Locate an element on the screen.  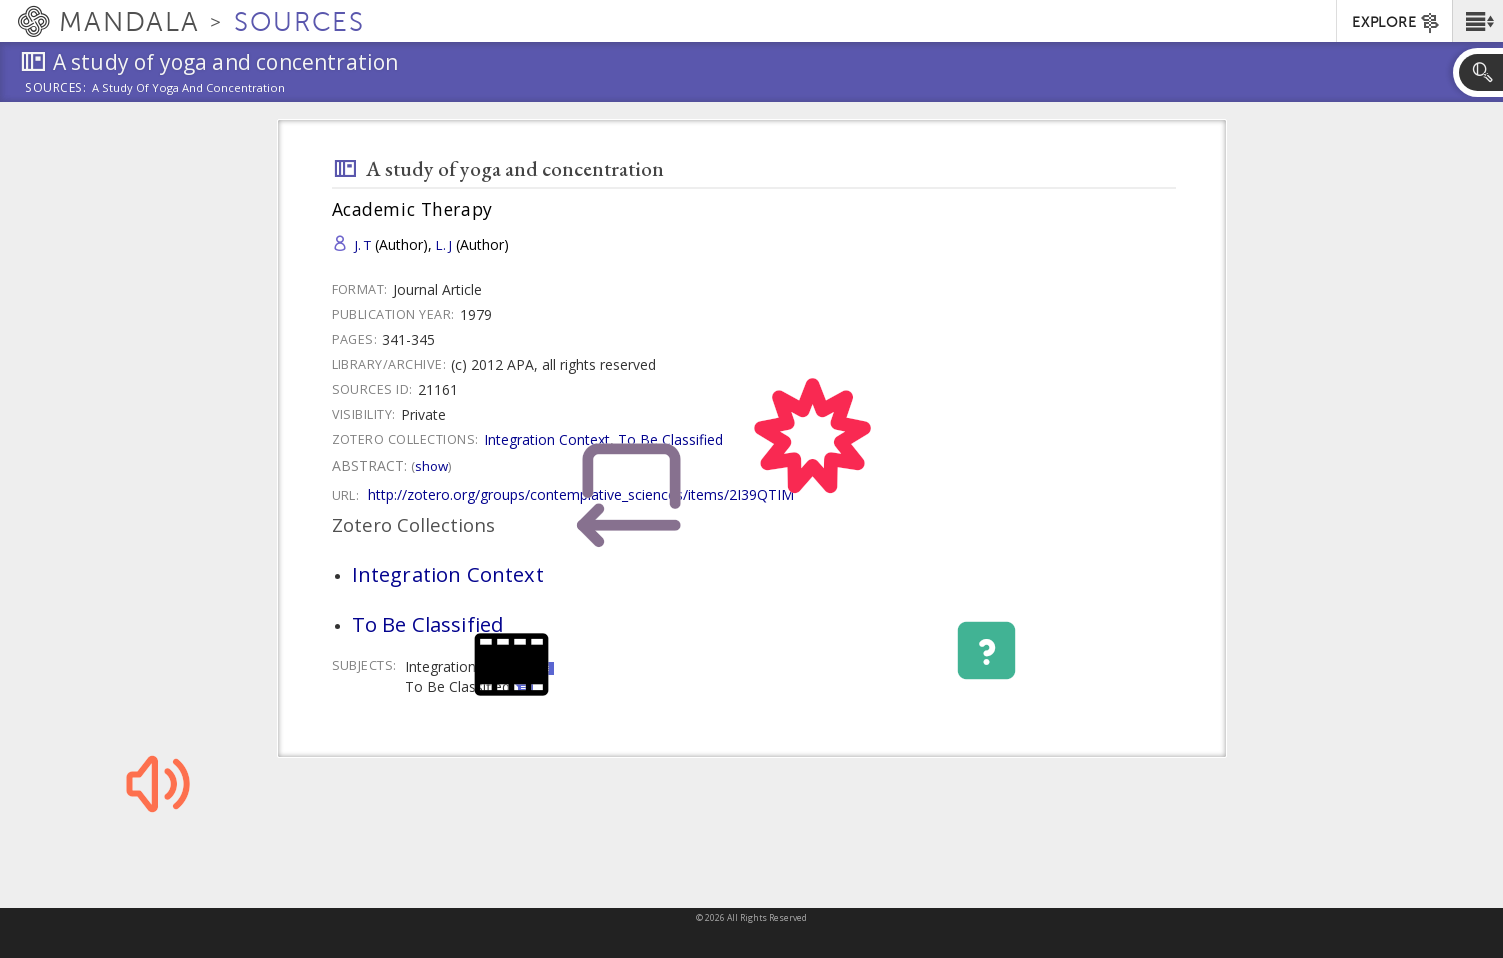
view video or film content is located at coordinates (511, 664).